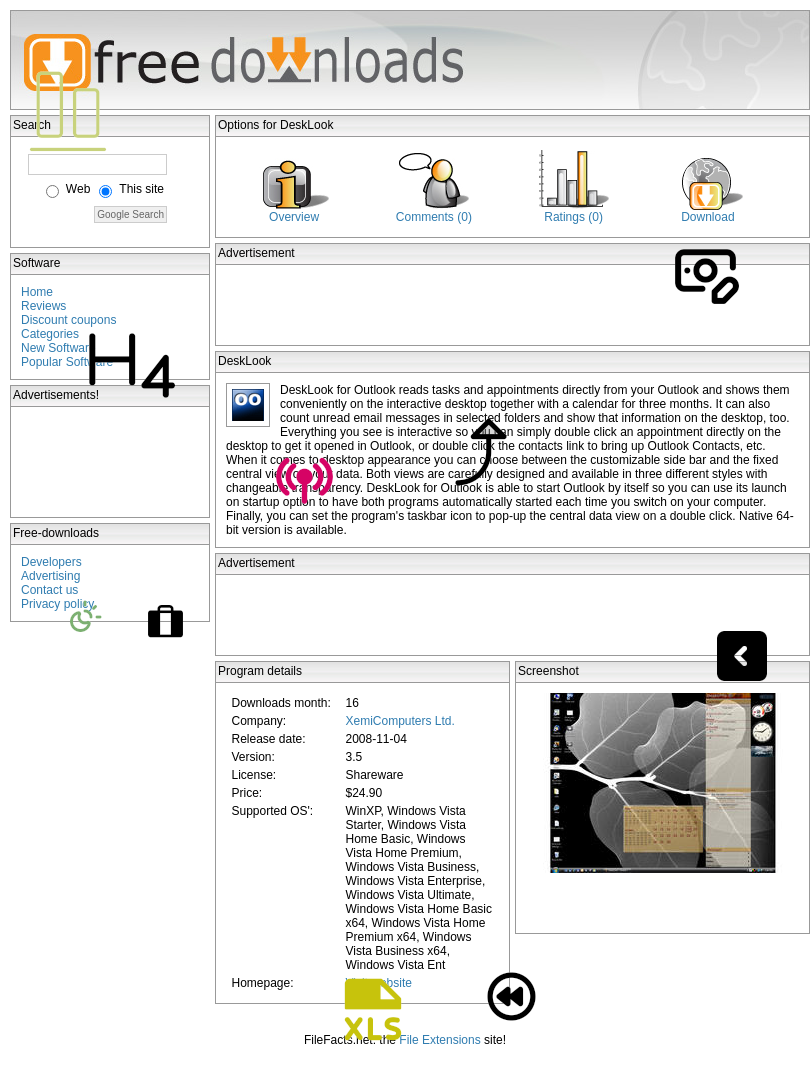  I want to click on edit payment or transaction details, so click(705, 270).